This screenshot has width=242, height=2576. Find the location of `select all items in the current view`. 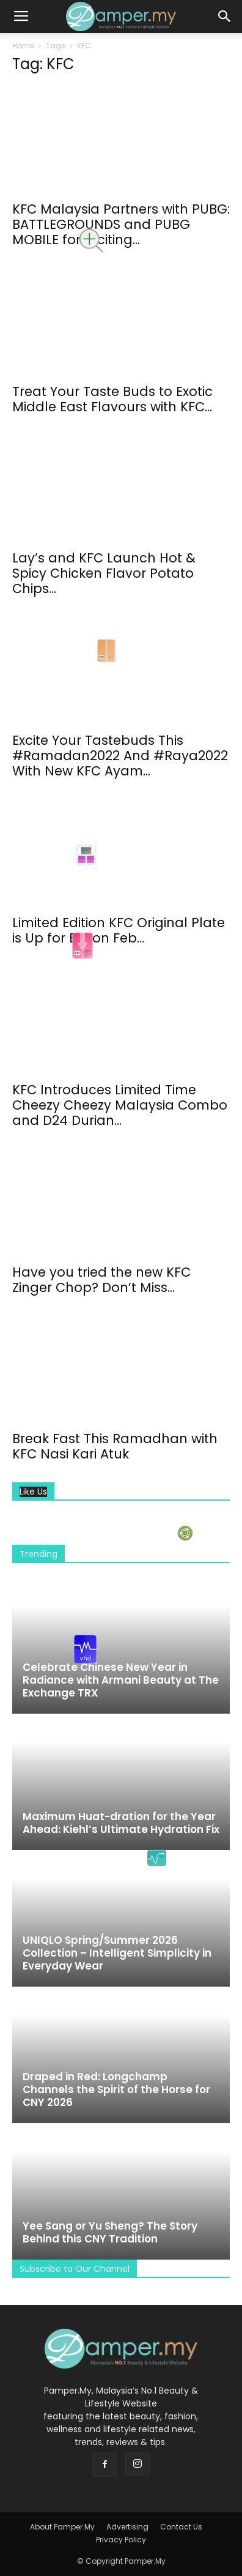

select all items in the current view is located at coordinates (86, 855).